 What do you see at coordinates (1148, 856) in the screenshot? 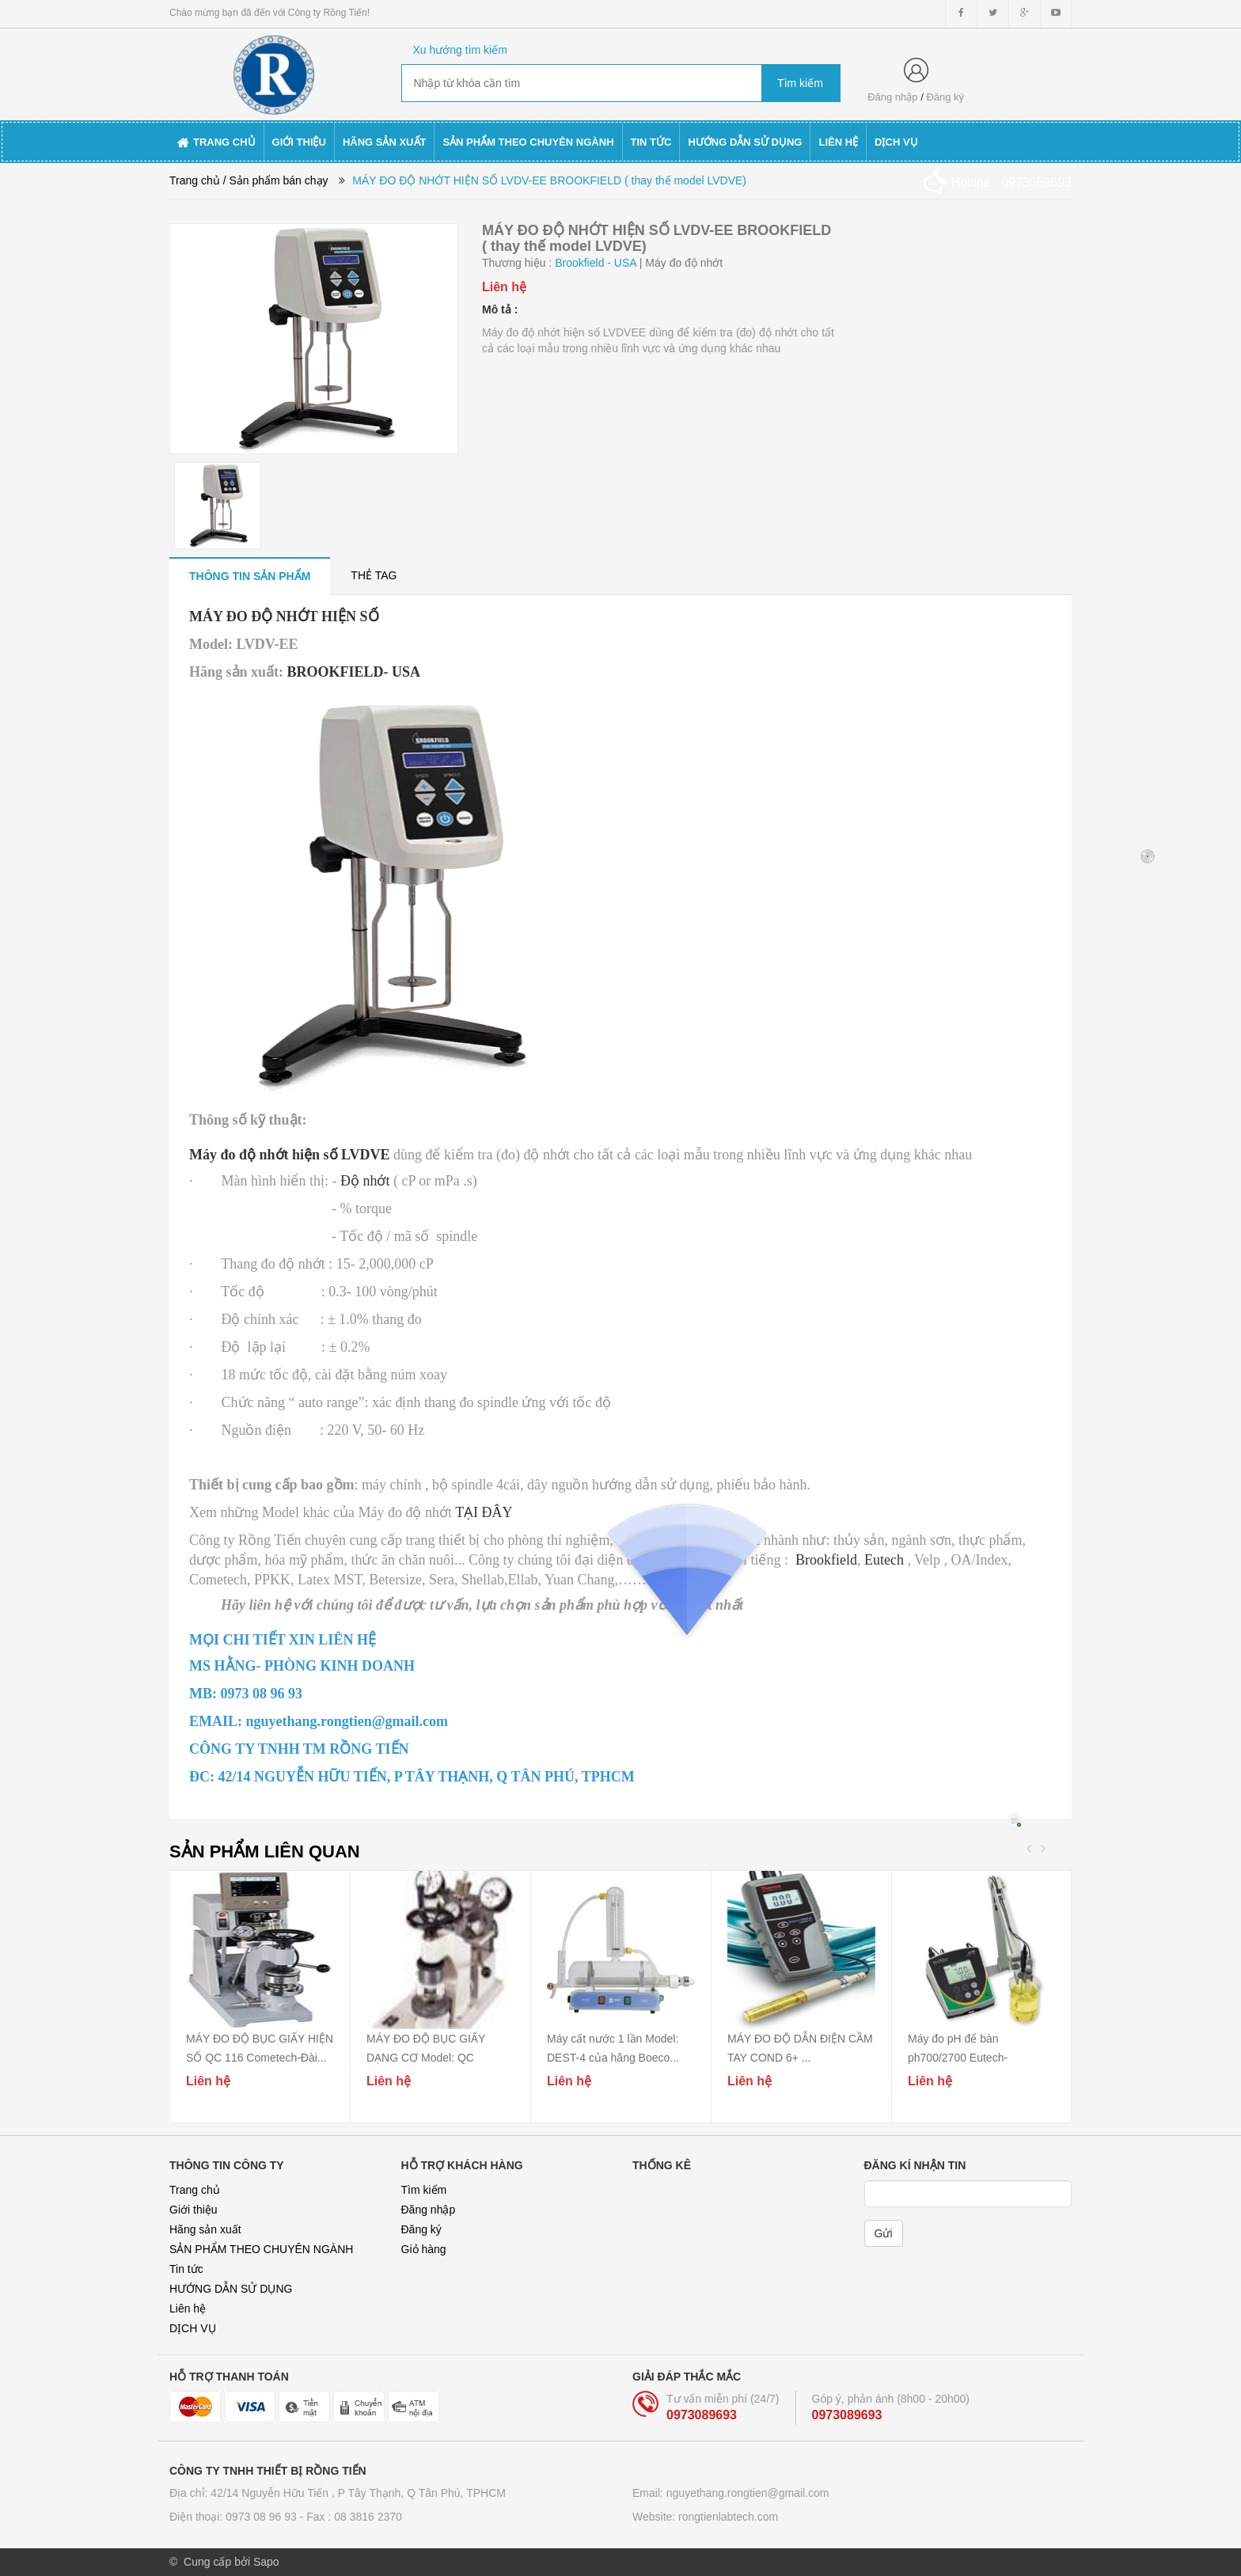
I see `access DVD-RAM drive or disc` at bounding box center [1148, 856].